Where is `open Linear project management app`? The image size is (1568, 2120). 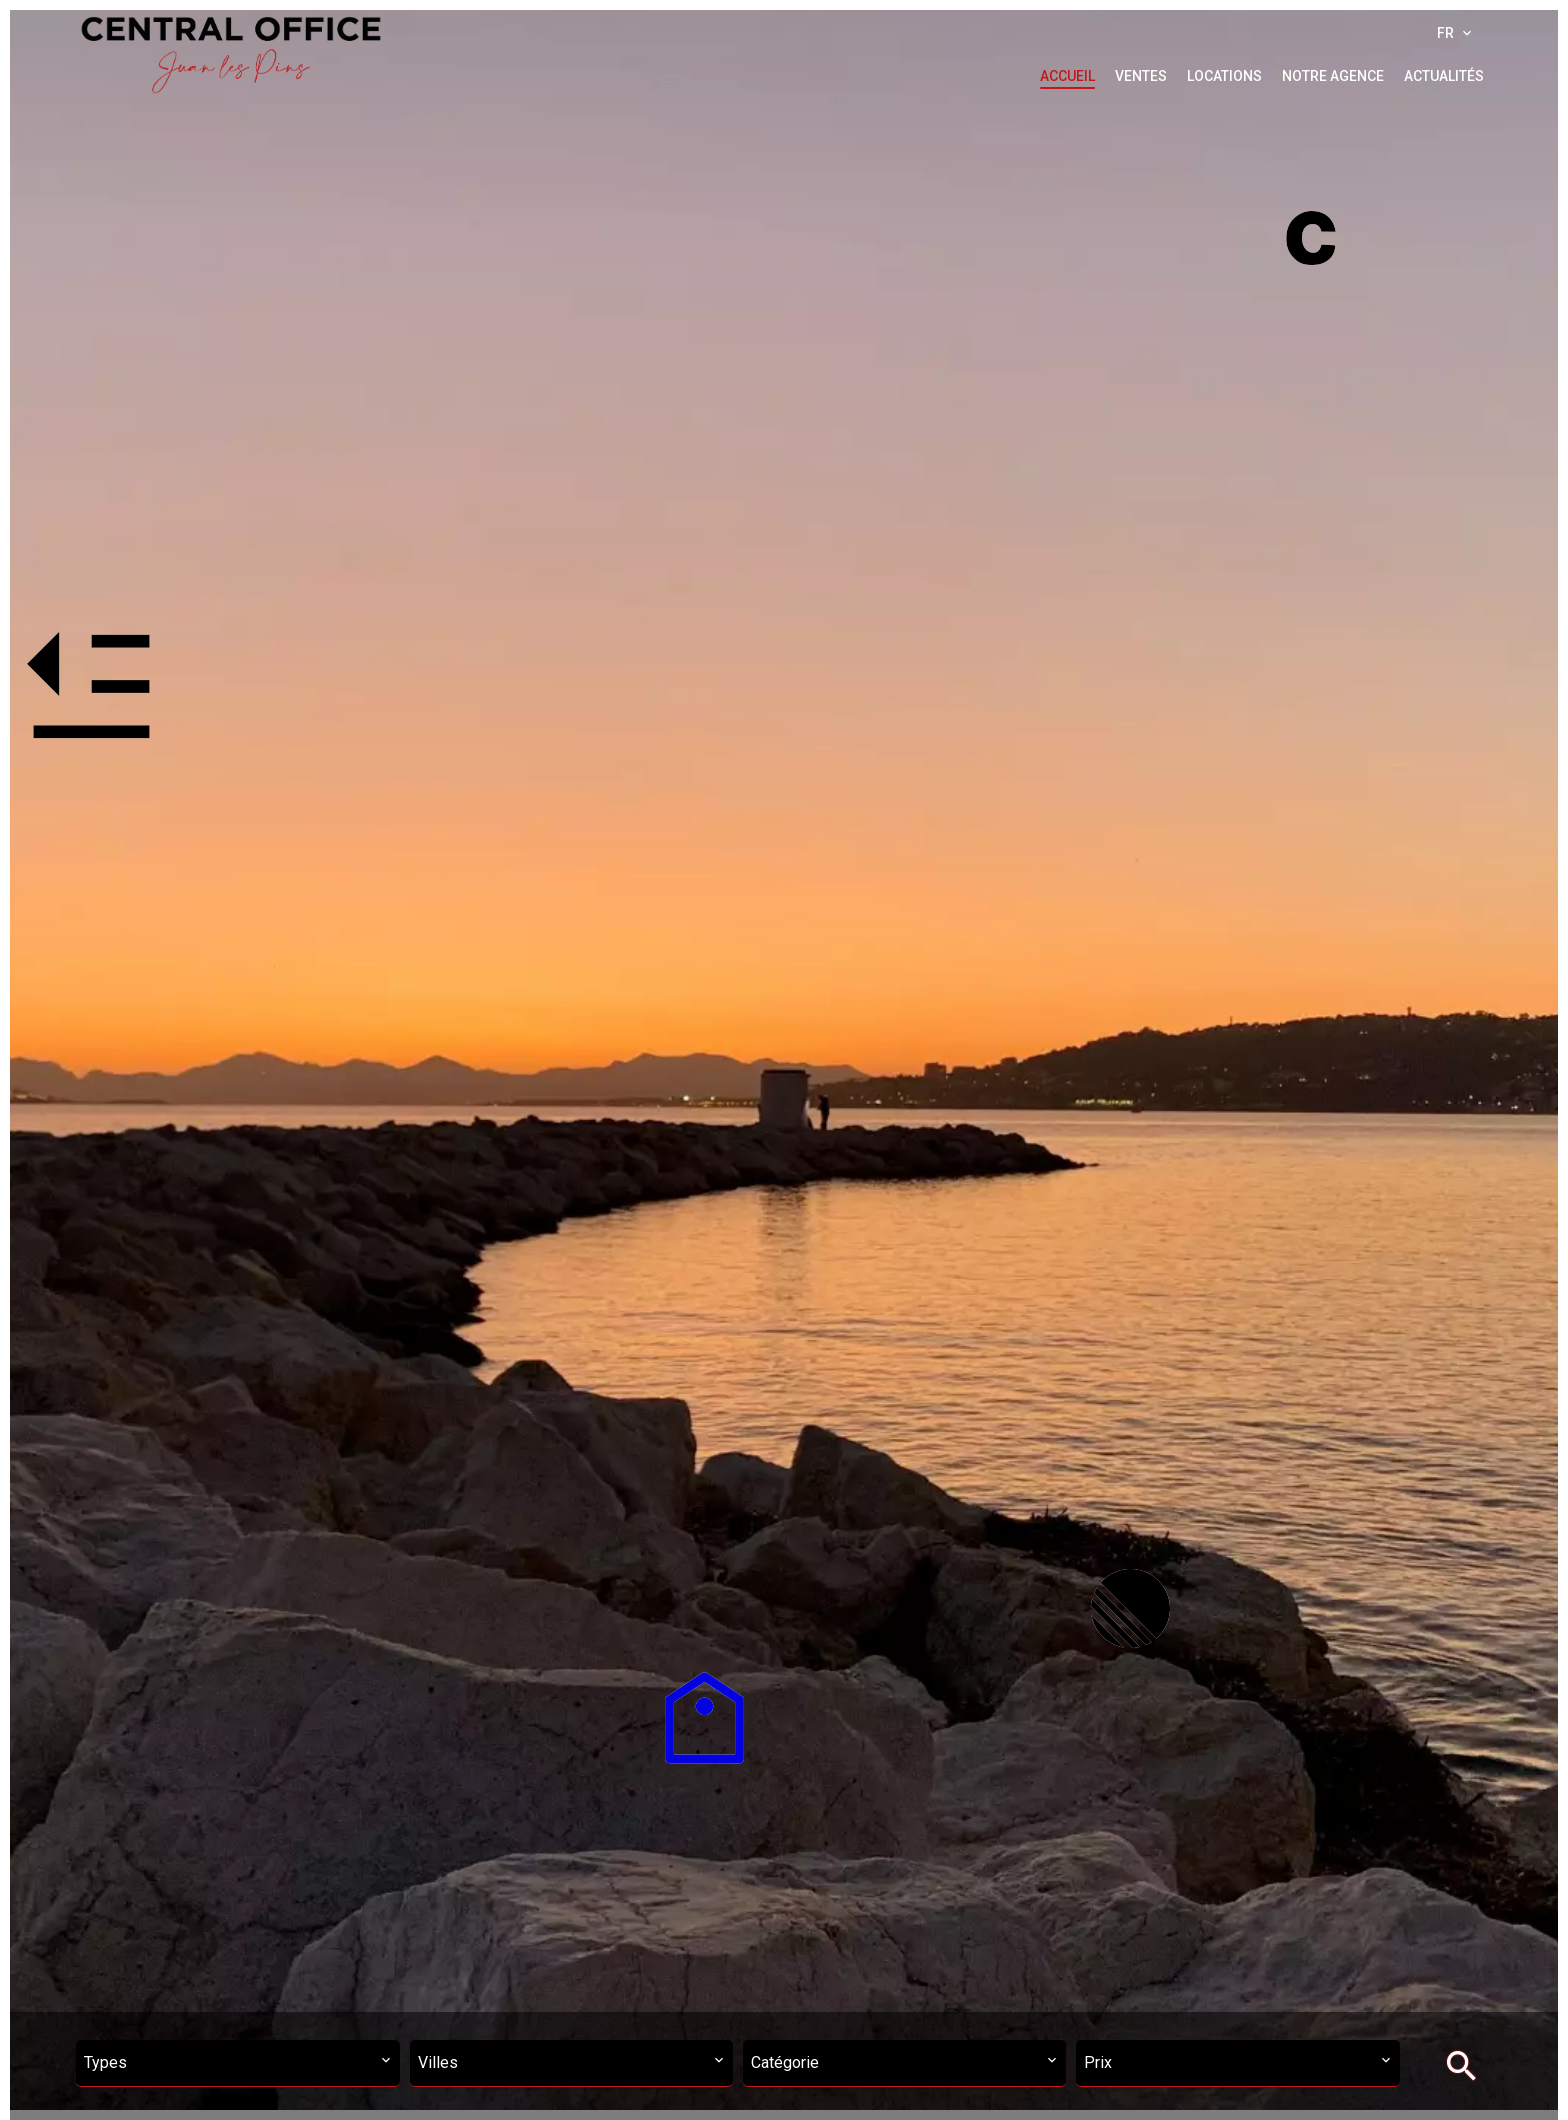
open Linear project management app is located at coordinates (1130, 1608).